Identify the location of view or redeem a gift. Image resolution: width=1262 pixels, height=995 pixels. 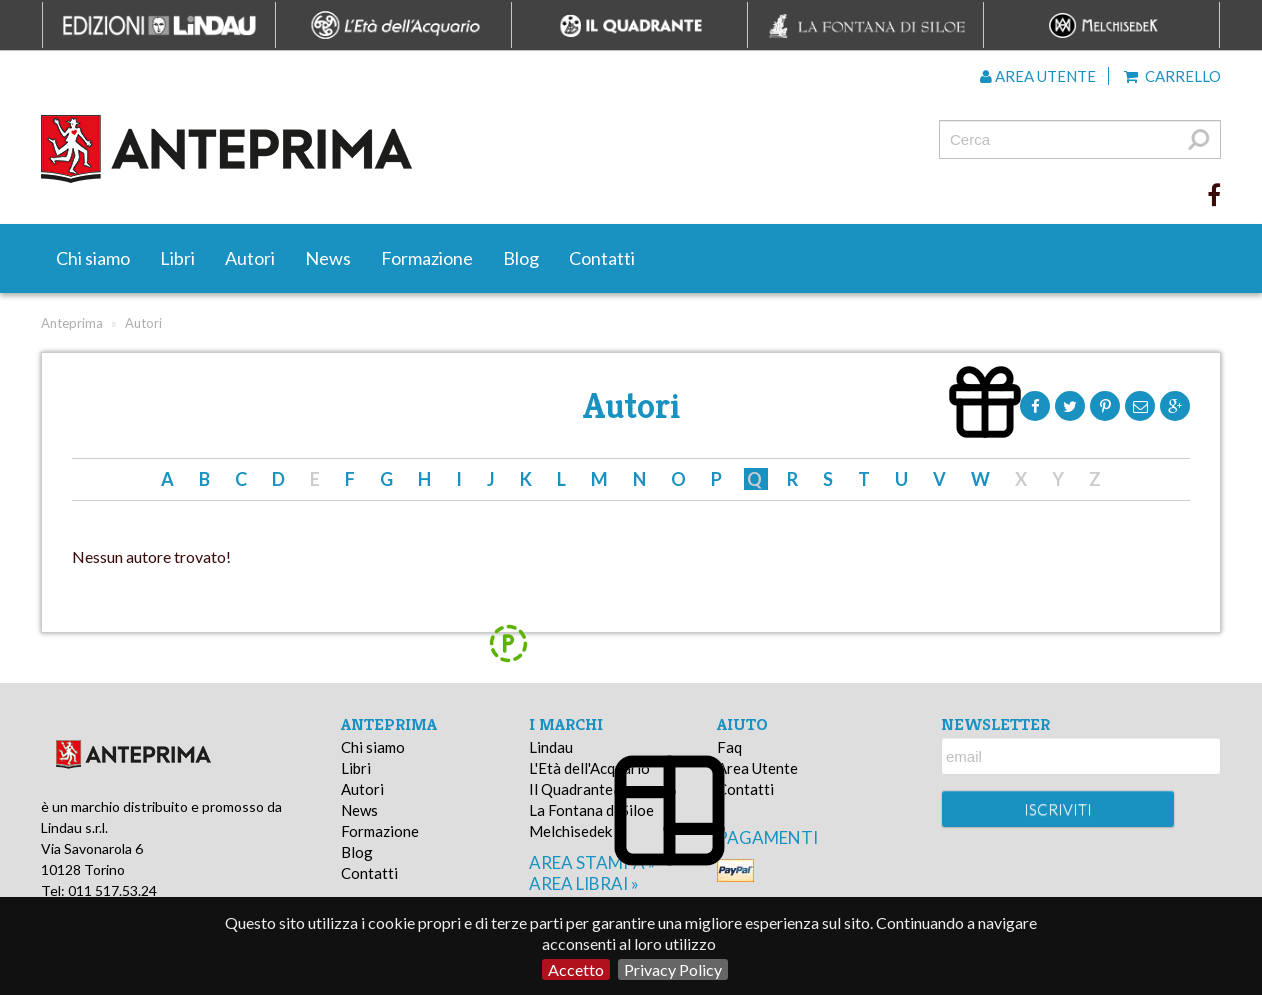
(985, 402).